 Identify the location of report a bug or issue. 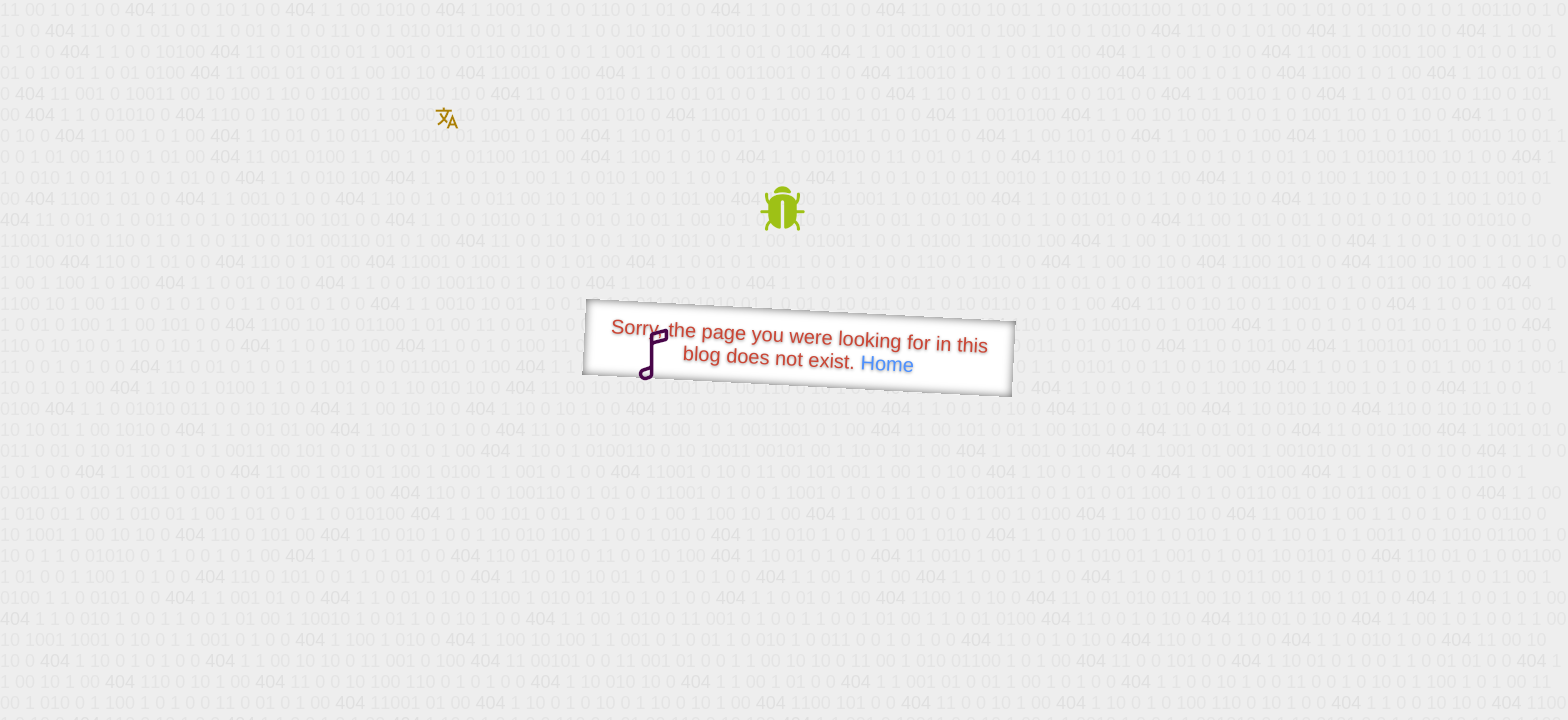
(782, 208).